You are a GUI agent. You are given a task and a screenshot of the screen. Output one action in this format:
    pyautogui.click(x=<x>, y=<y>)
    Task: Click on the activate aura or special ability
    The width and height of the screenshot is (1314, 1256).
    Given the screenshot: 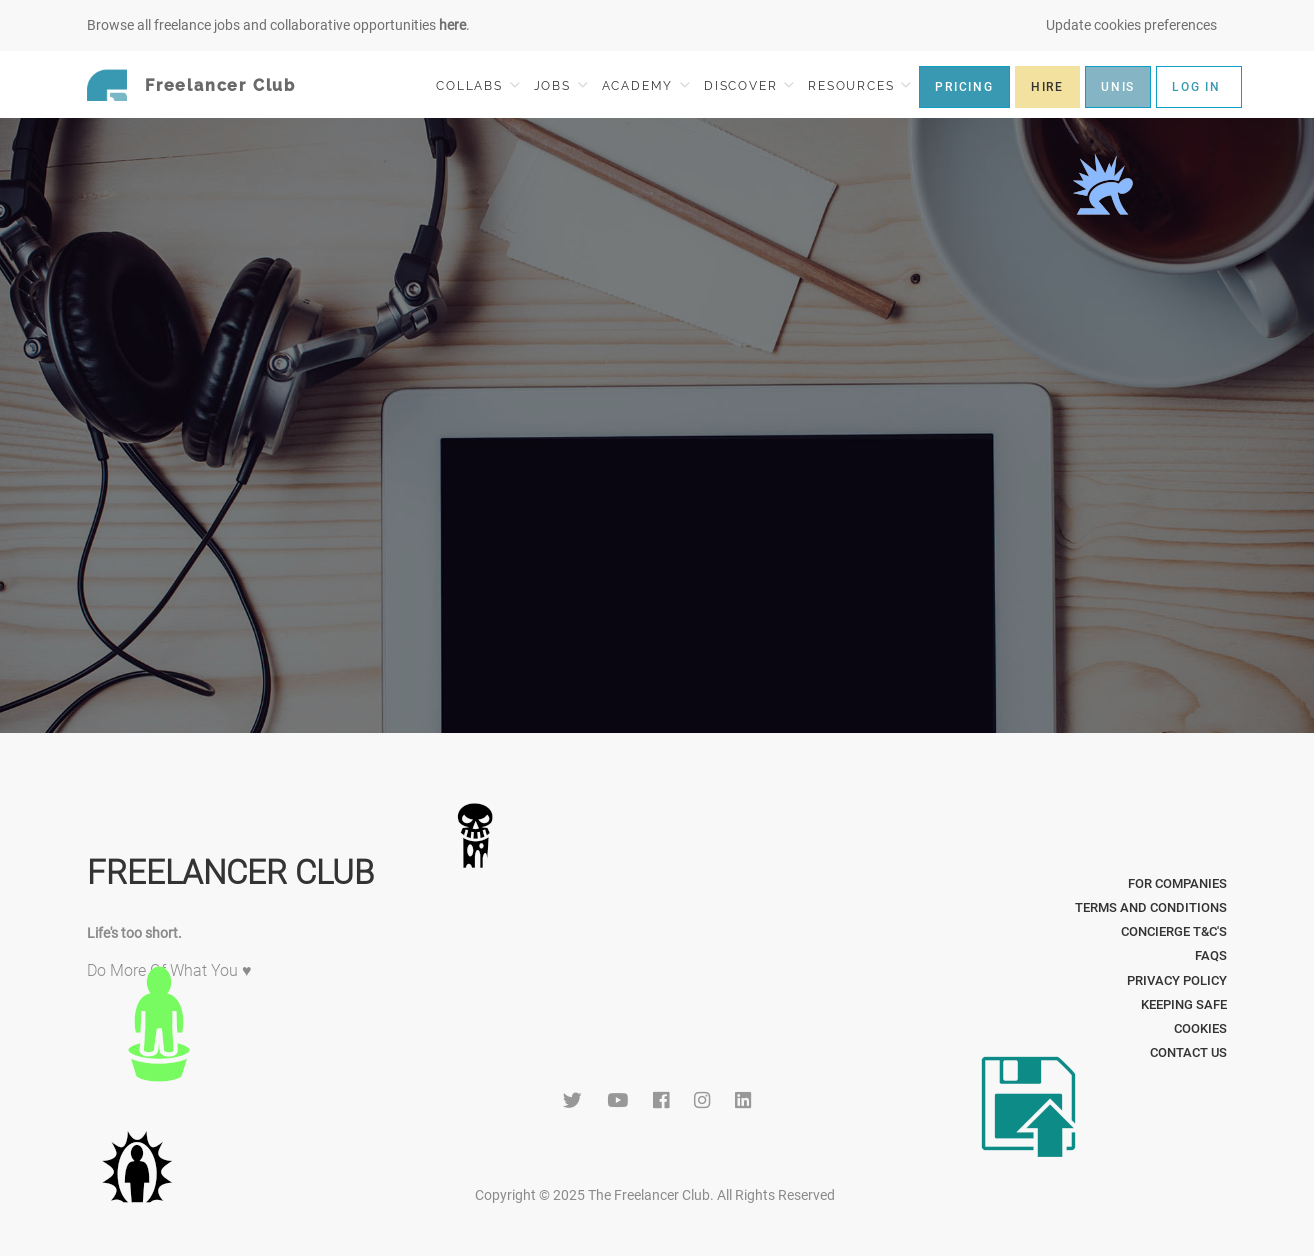 What is the action you would take?
    pyautogui.click(x=137, y=1167)
    